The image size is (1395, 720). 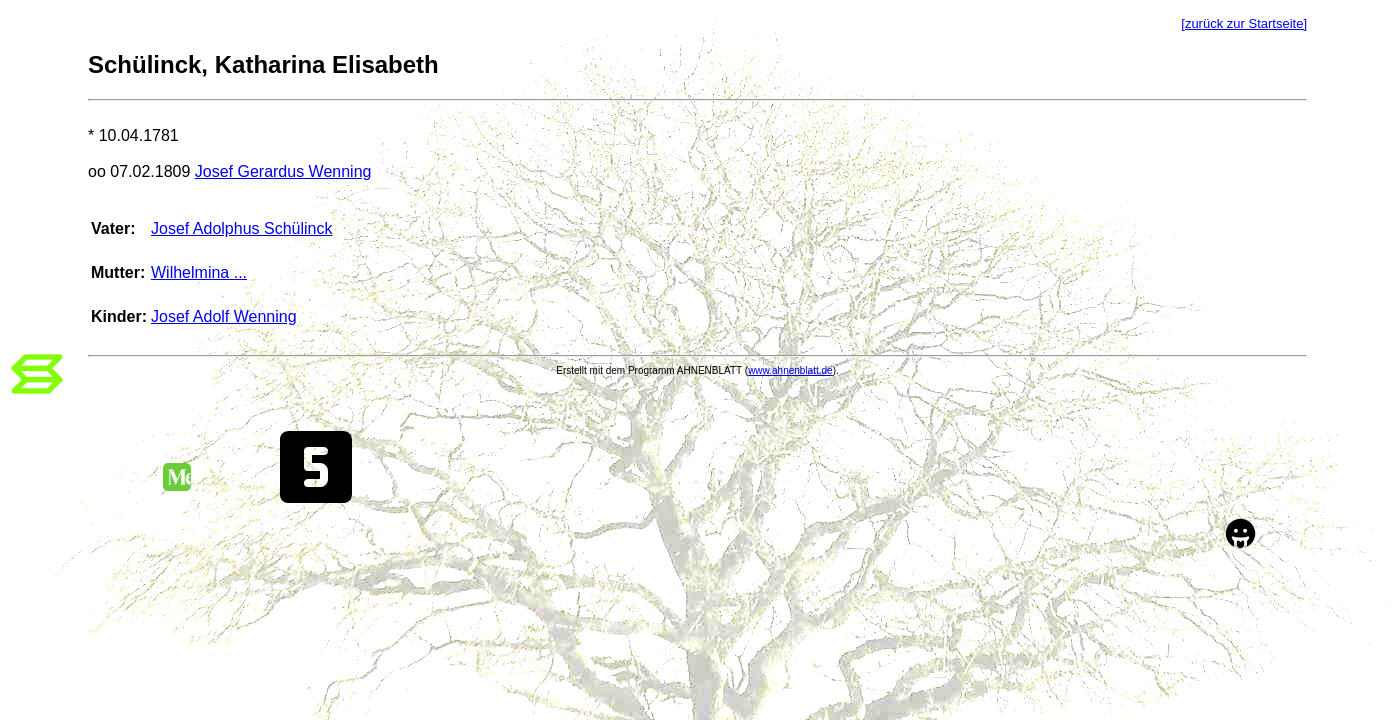 I want to click on react with a playful or silly emoji, so click(x=1240, y=533).